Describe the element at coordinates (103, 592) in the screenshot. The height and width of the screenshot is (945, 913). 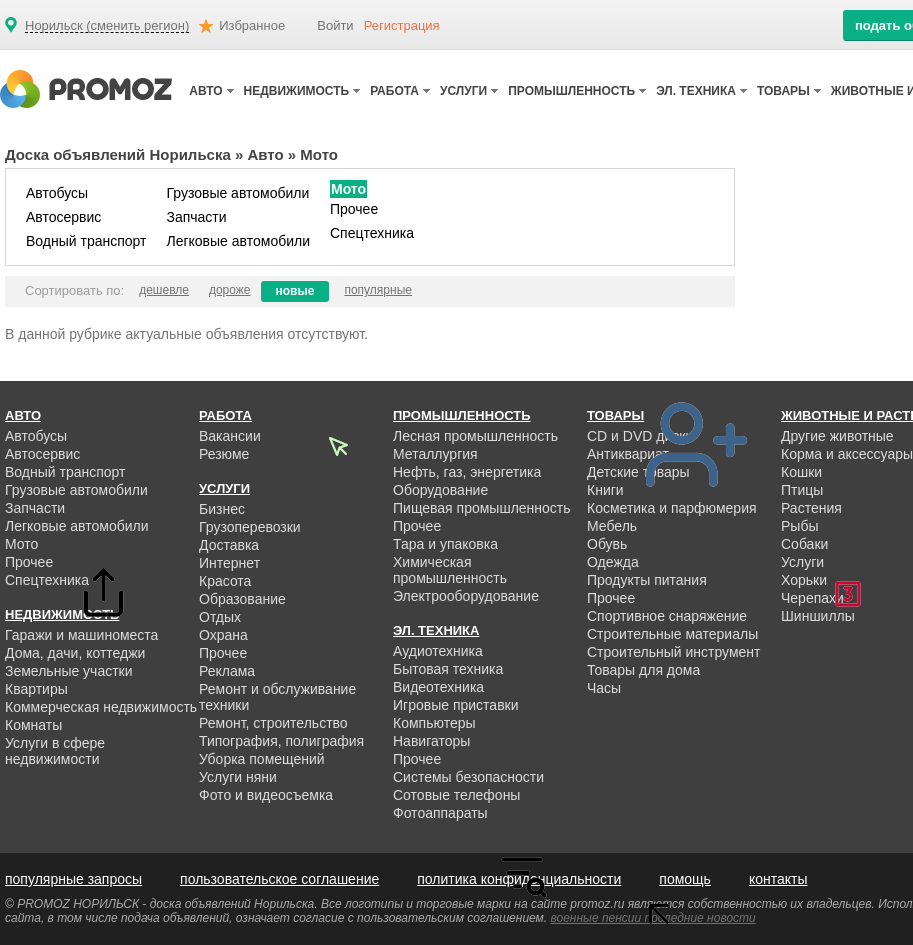
I see `share content to another app or platform` at that location.